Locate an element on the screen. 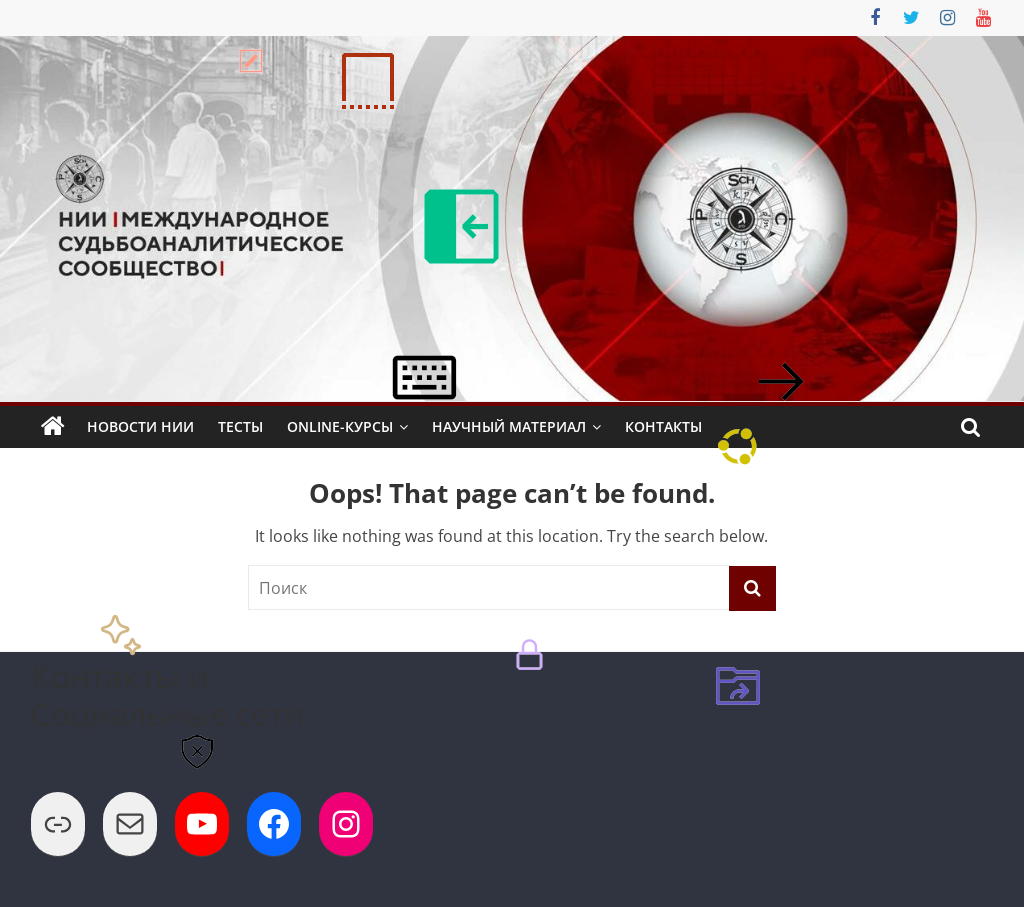  indicates a file ignored in diff comparison is located at coordinates (251, 61).